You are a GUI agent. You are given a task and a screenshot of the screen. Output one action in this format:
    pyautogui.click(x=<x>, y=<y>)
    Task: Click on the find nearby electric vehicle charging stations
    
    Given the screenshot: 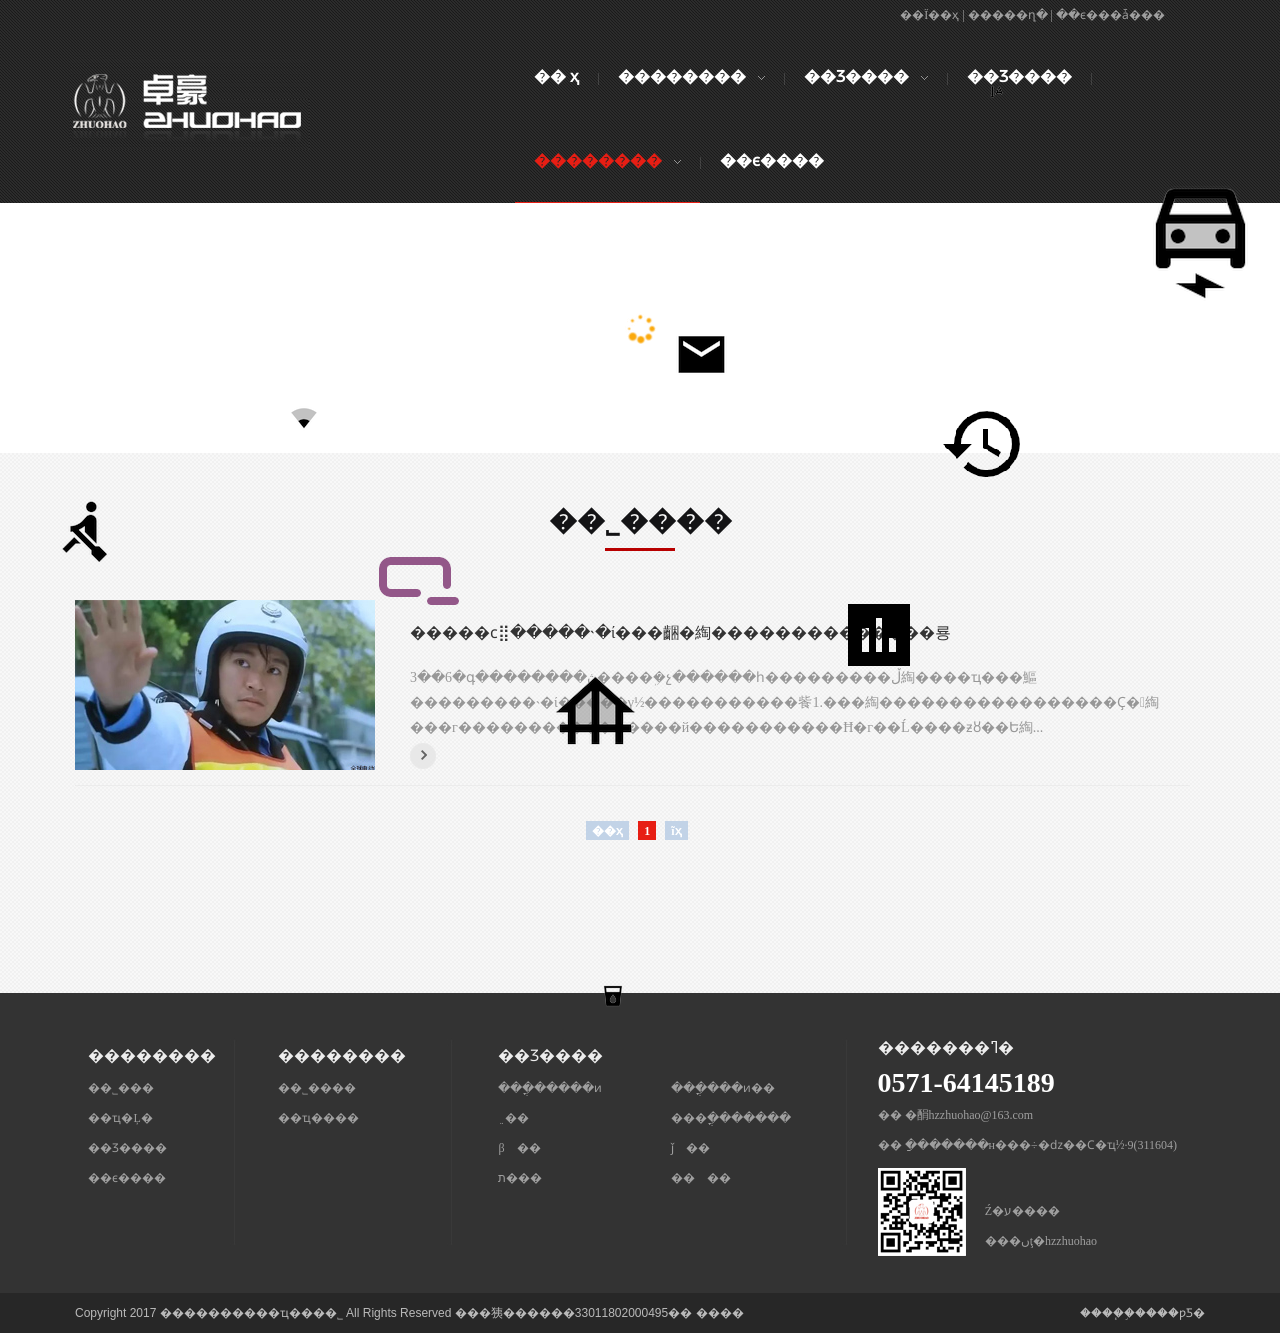 What is the action you would take?
    pyautogui.click(x=1200, y=243)
    